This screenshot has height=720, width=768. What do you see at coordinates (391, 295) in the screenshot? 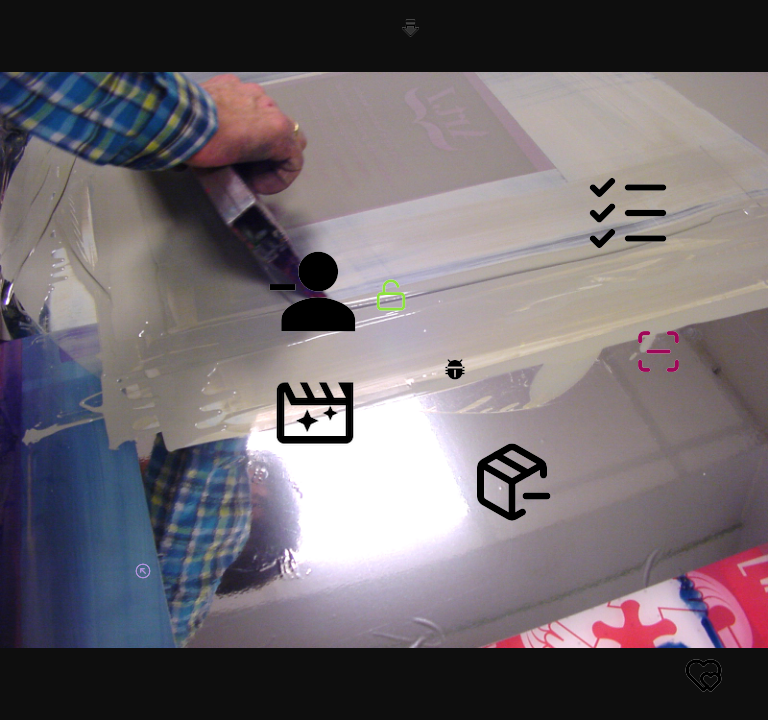
I see `unlocked or unsecured state` at bounding box center [391, 295].